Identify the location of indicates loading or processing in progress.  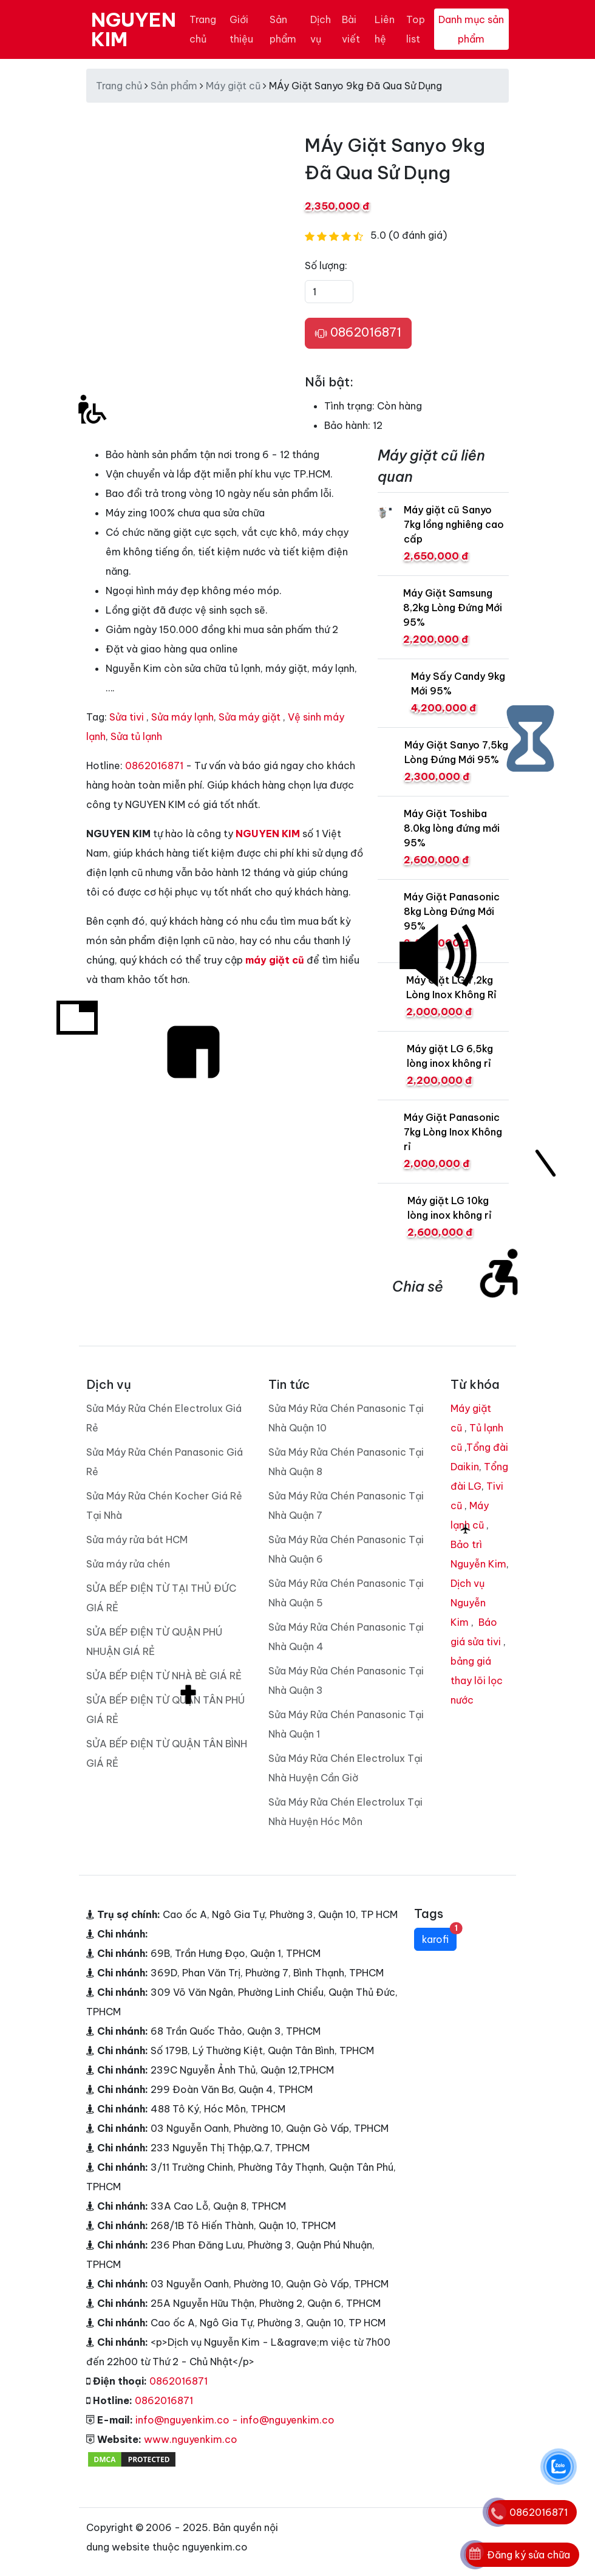
(530, 738).